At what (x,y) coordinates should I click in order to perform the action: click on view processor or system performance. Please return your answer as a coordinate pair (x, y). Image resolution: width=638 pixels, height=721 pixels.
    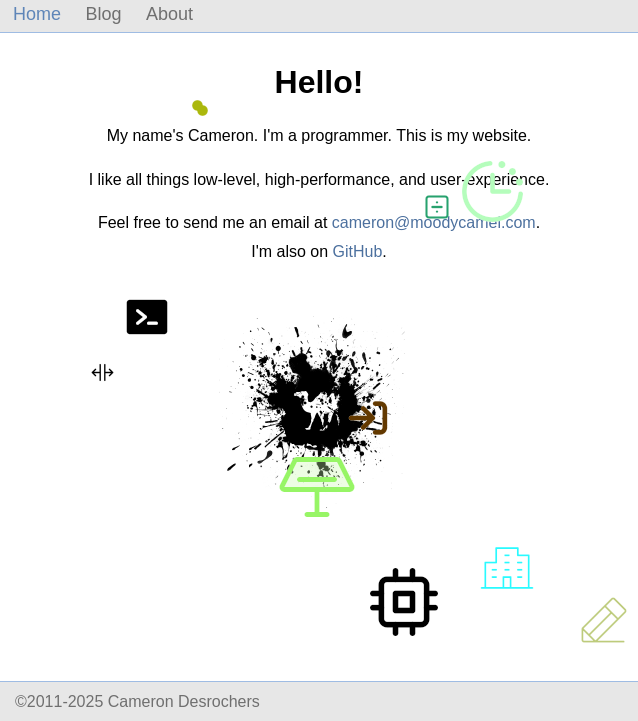
    Looking at the image, I should click on (404, 602).